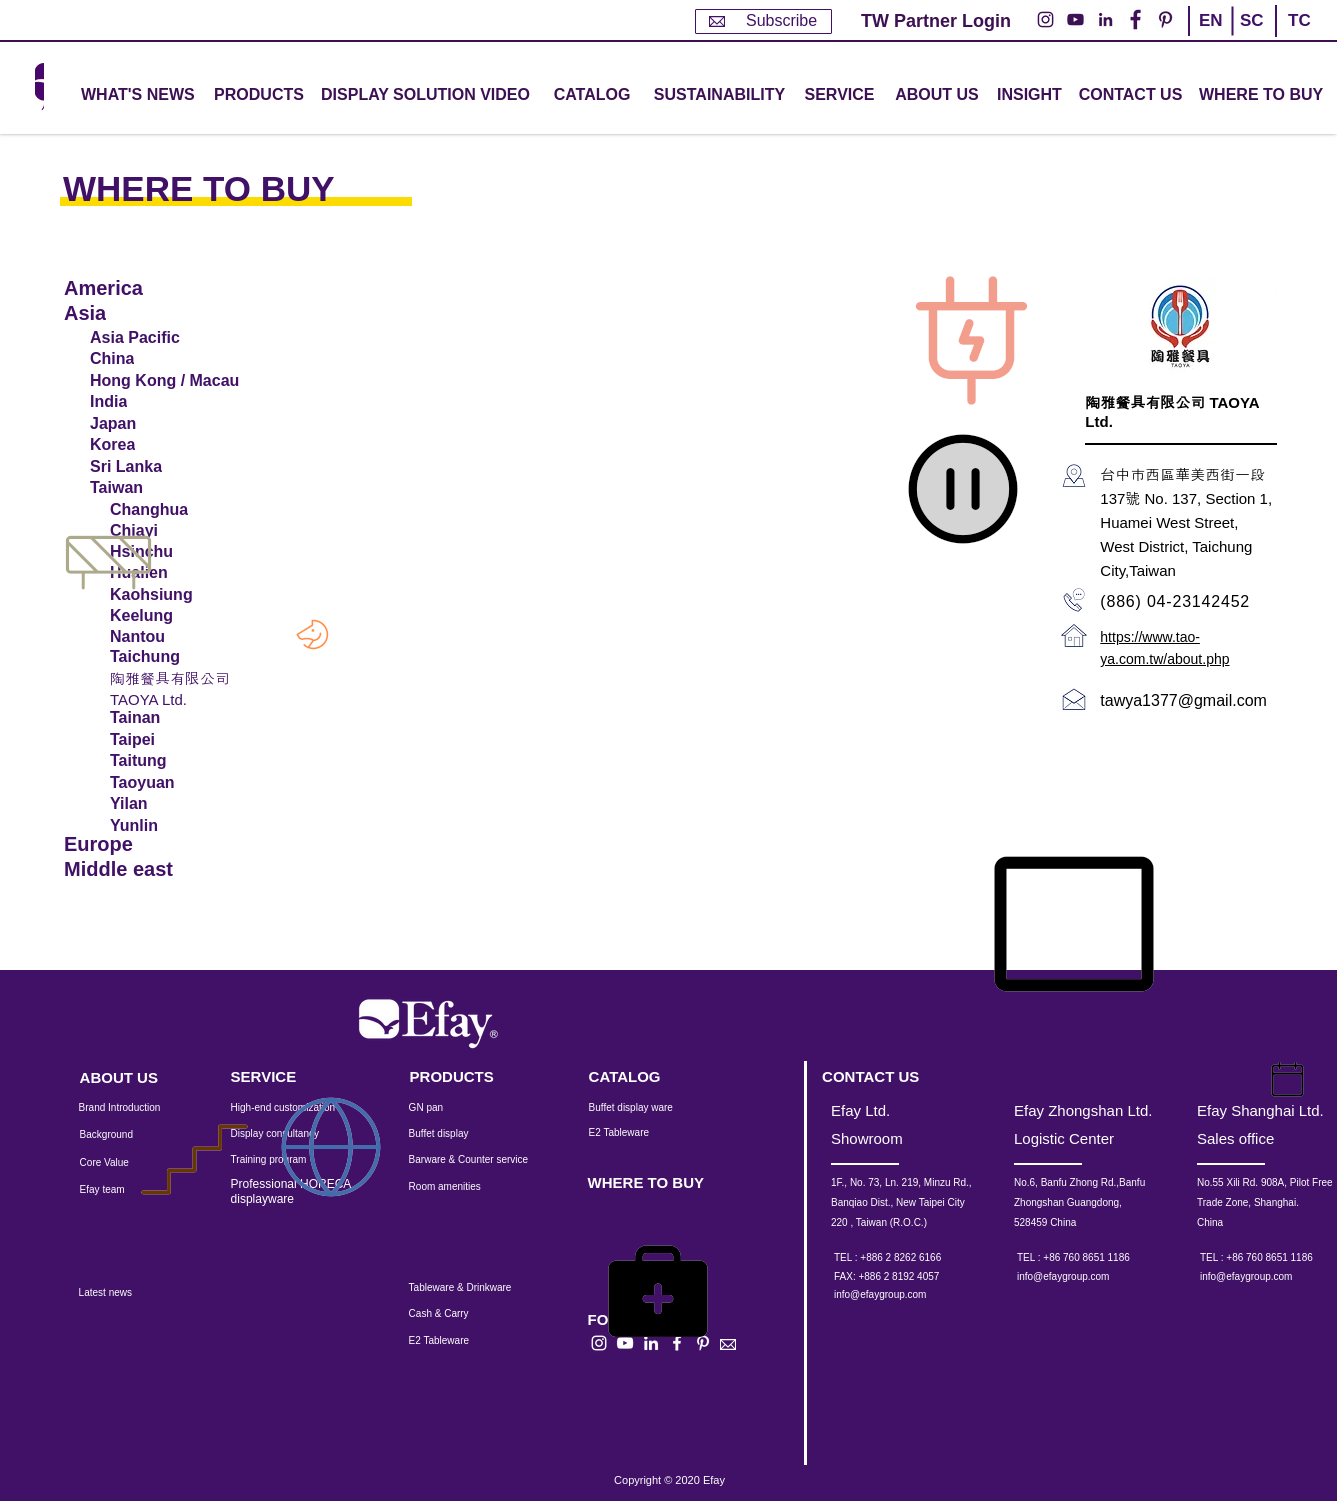 The height and width of the screenshot is (1501, 1337). Describe the element at coordinates (1287, 1080) in the screenshot. I see `view calendar` at that location.